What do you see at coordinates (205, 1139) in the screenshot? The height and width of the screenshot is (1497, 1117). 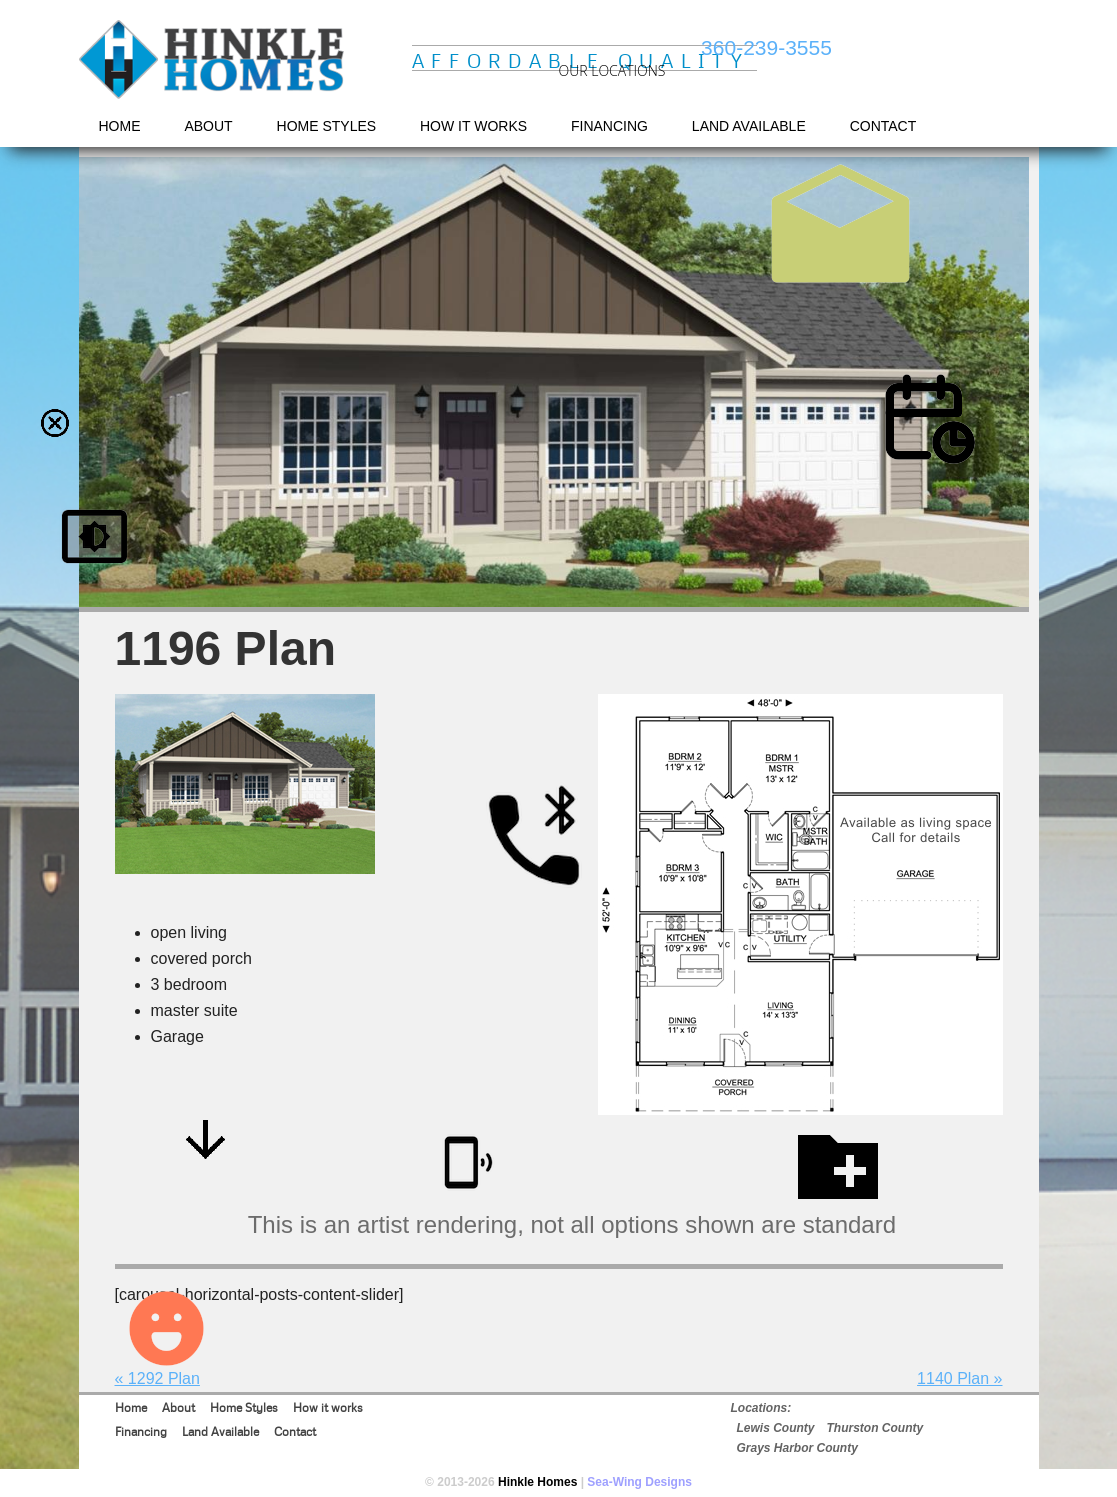 I see `scroll down or view more content` at bounding box center [205, 1139].